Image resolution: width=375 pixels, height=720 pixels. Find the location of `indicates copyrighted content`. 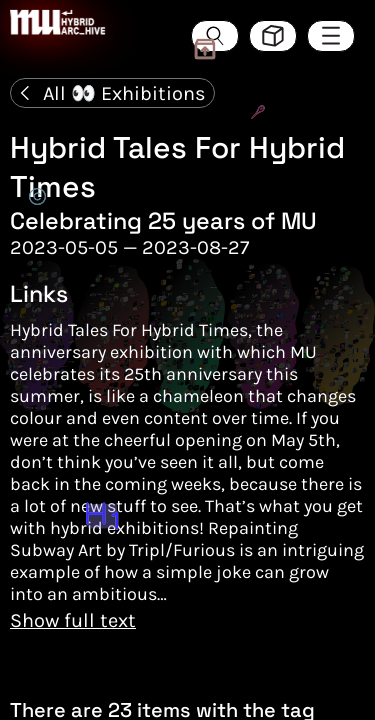

indicates copyrighted content is located at coordinates (37, 196).